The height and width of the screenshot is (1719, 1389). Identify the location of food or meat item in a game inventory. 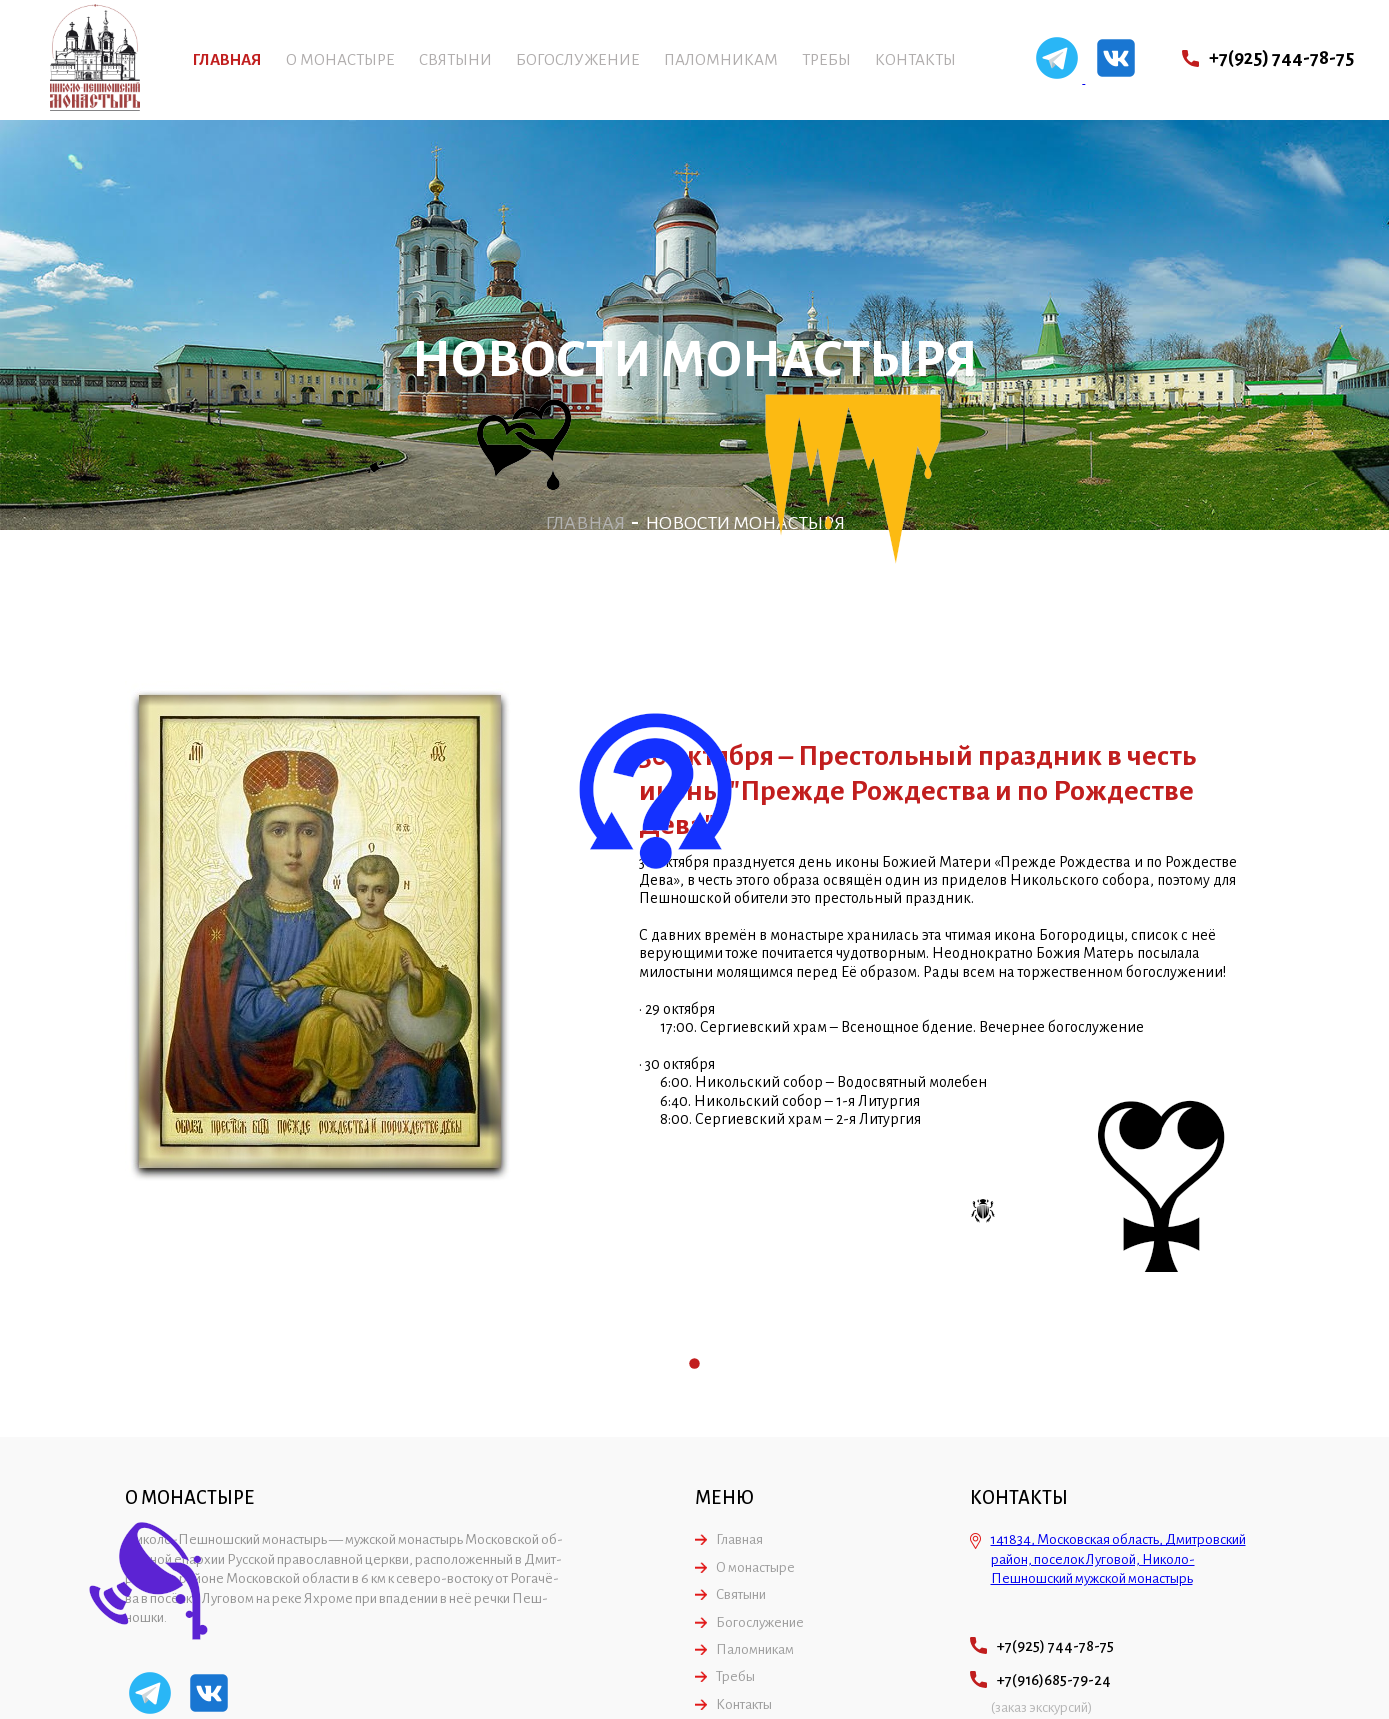
(375, 466).